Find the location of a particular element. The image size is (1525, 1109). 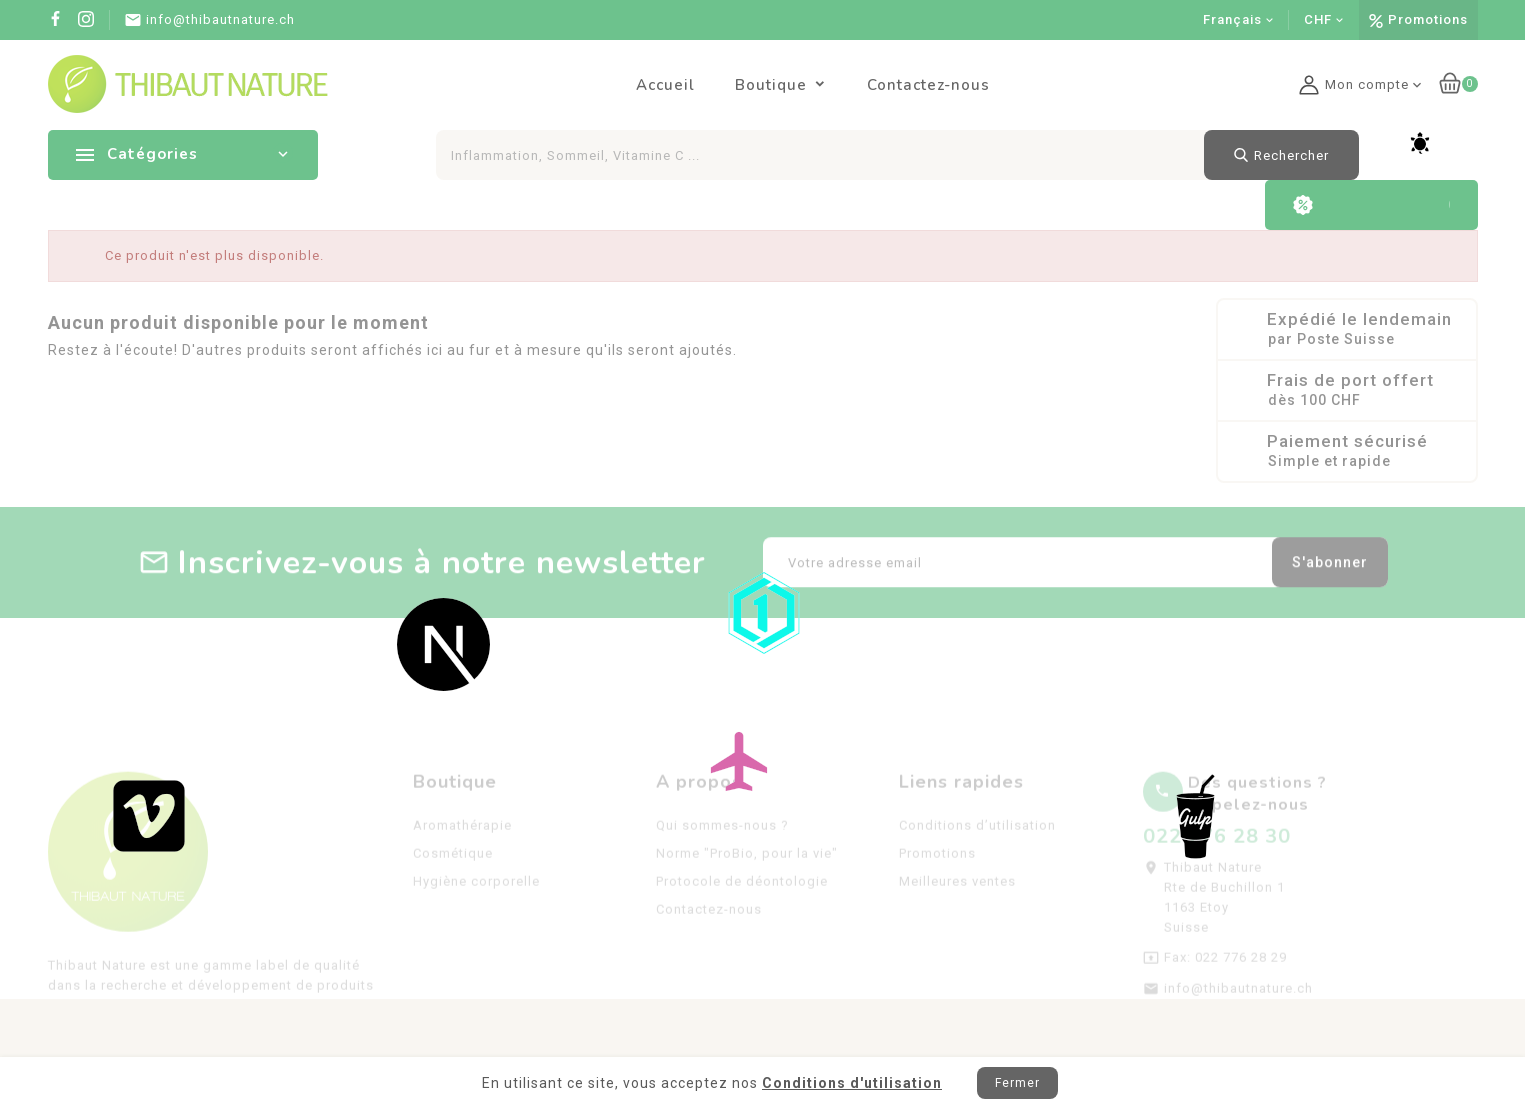

Next.js framework logo is located at coordinates (443, 644).